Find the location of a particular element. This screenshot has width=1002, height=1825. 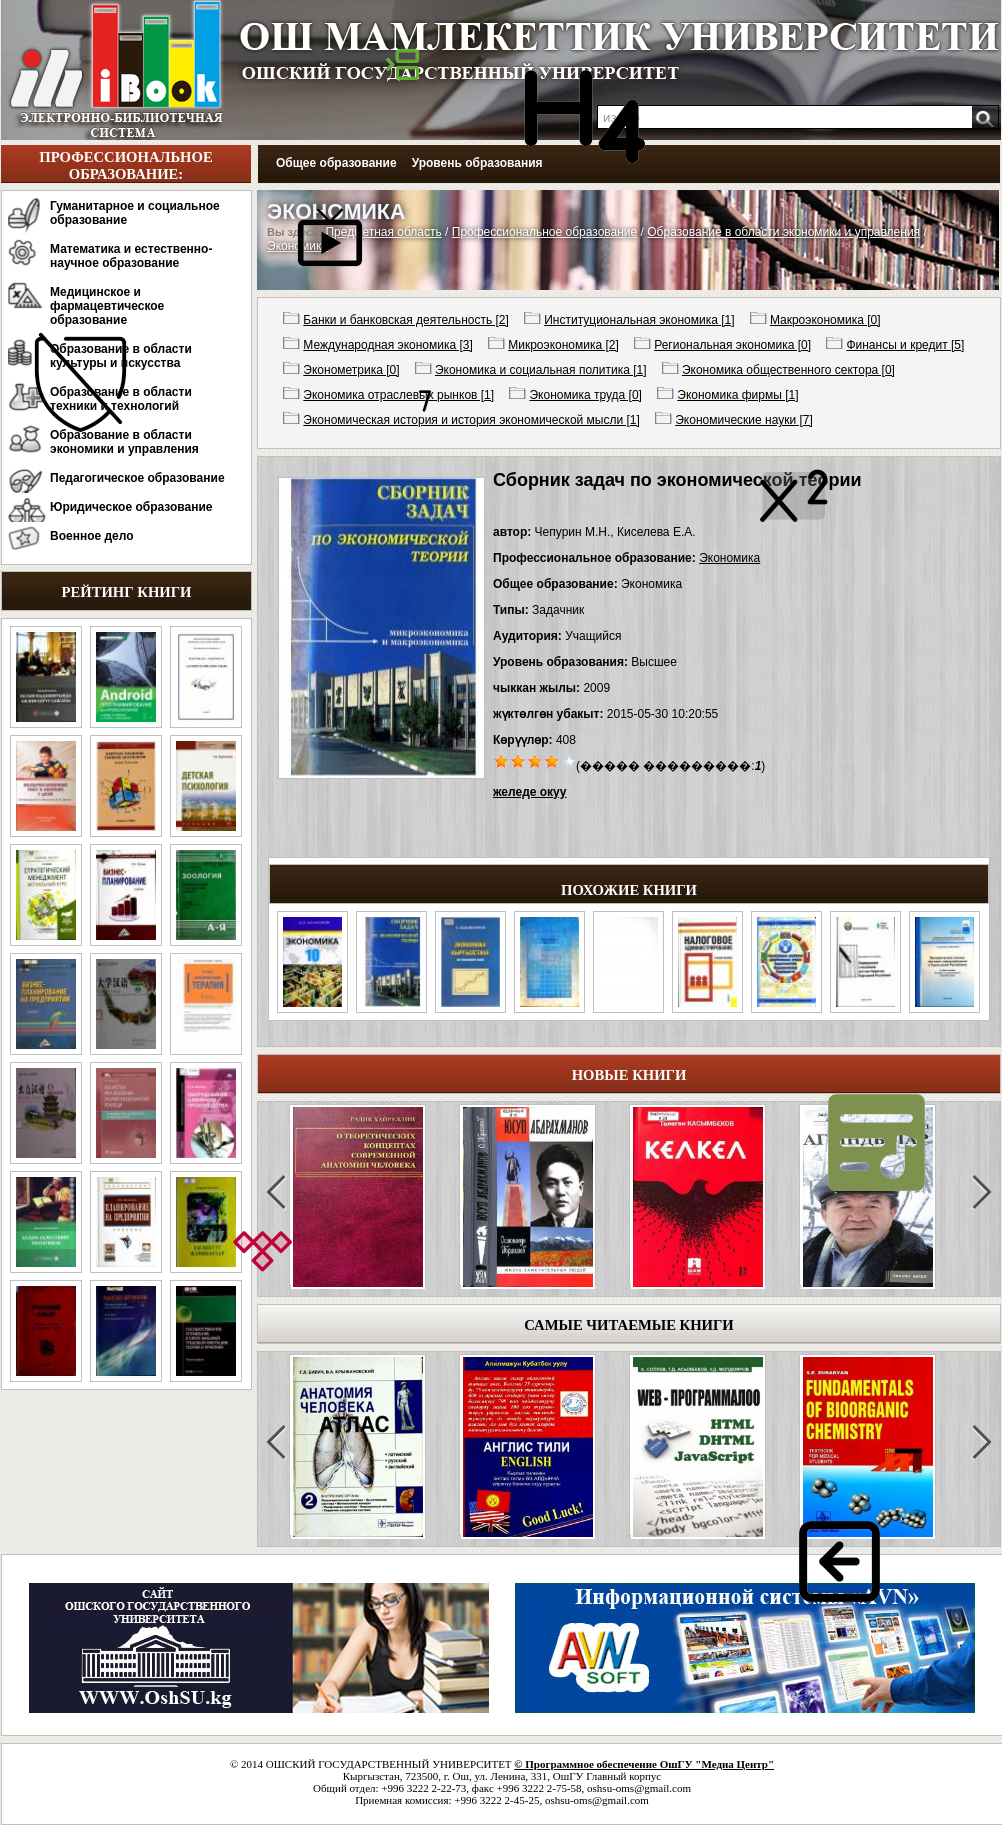

format text as heading level 4 is located at coordinates (577, 114).